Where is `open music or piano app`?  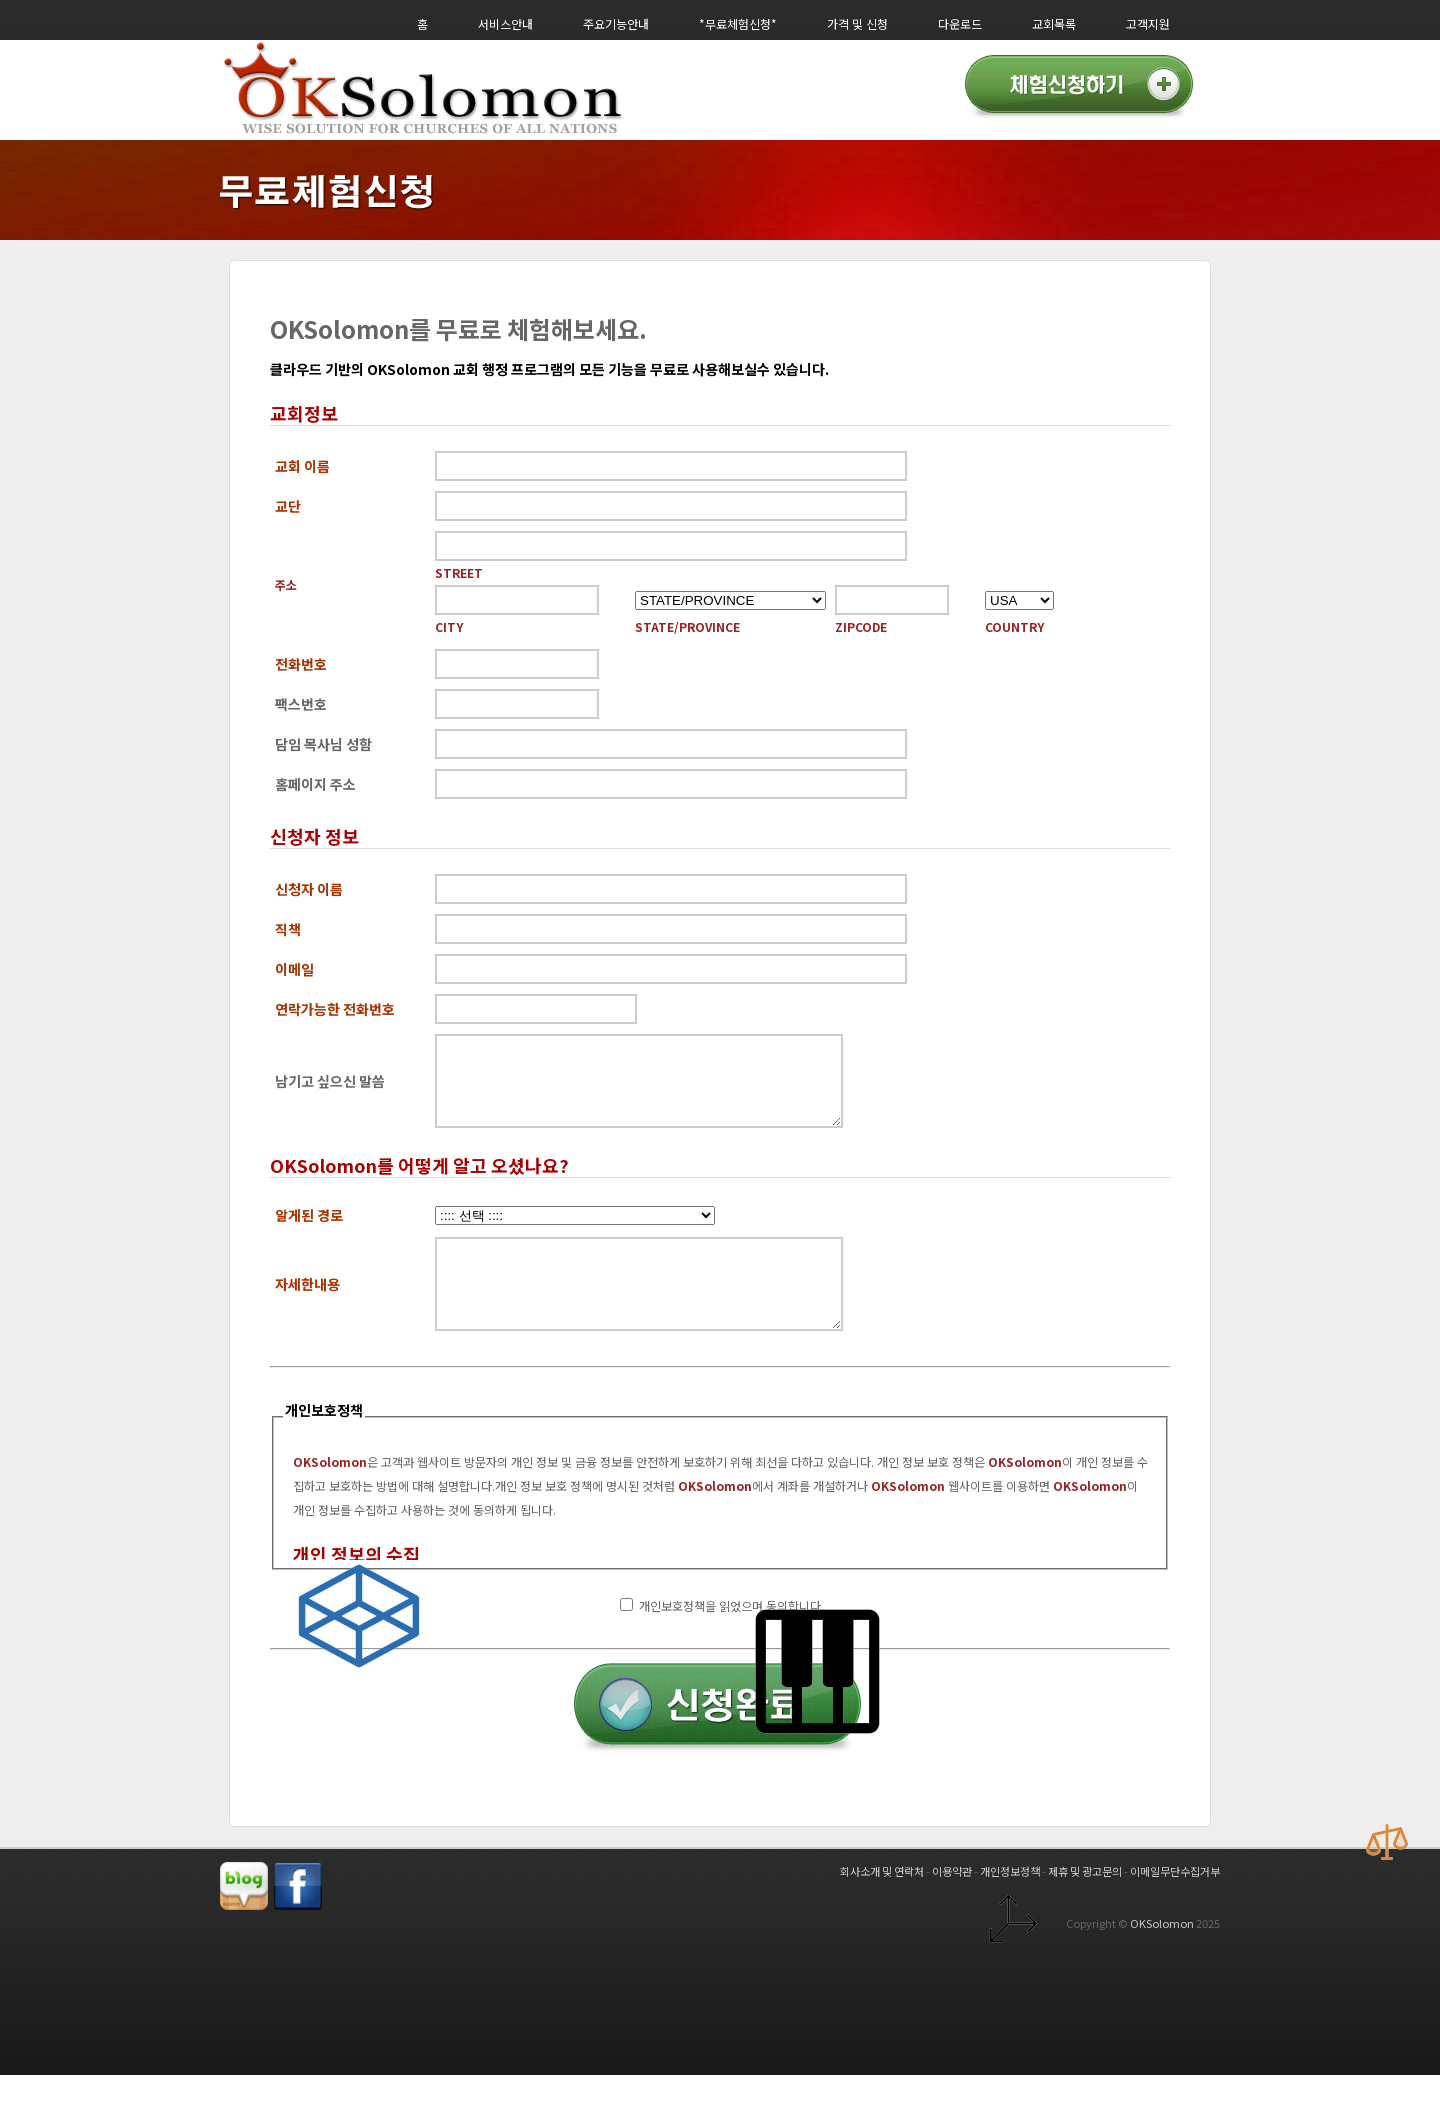 open music or piano app is located at coordinates (817, 1671).